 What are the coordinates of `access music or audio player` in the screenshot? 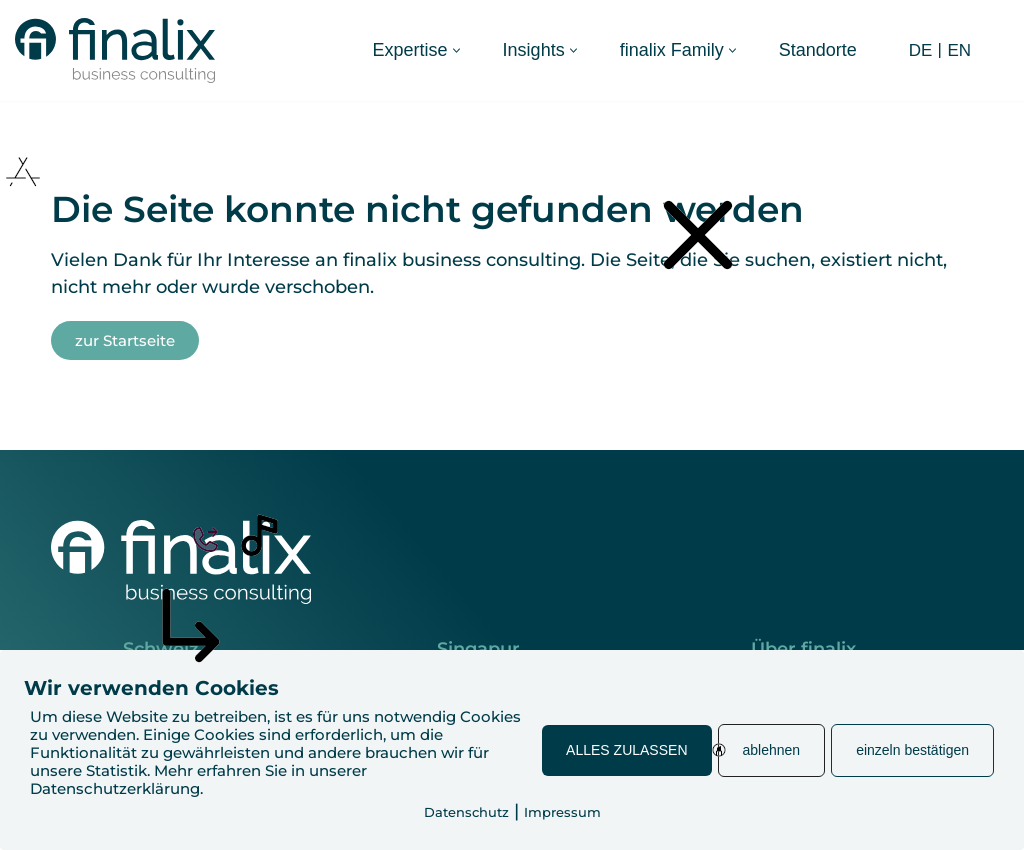 It's located at (259, 534).